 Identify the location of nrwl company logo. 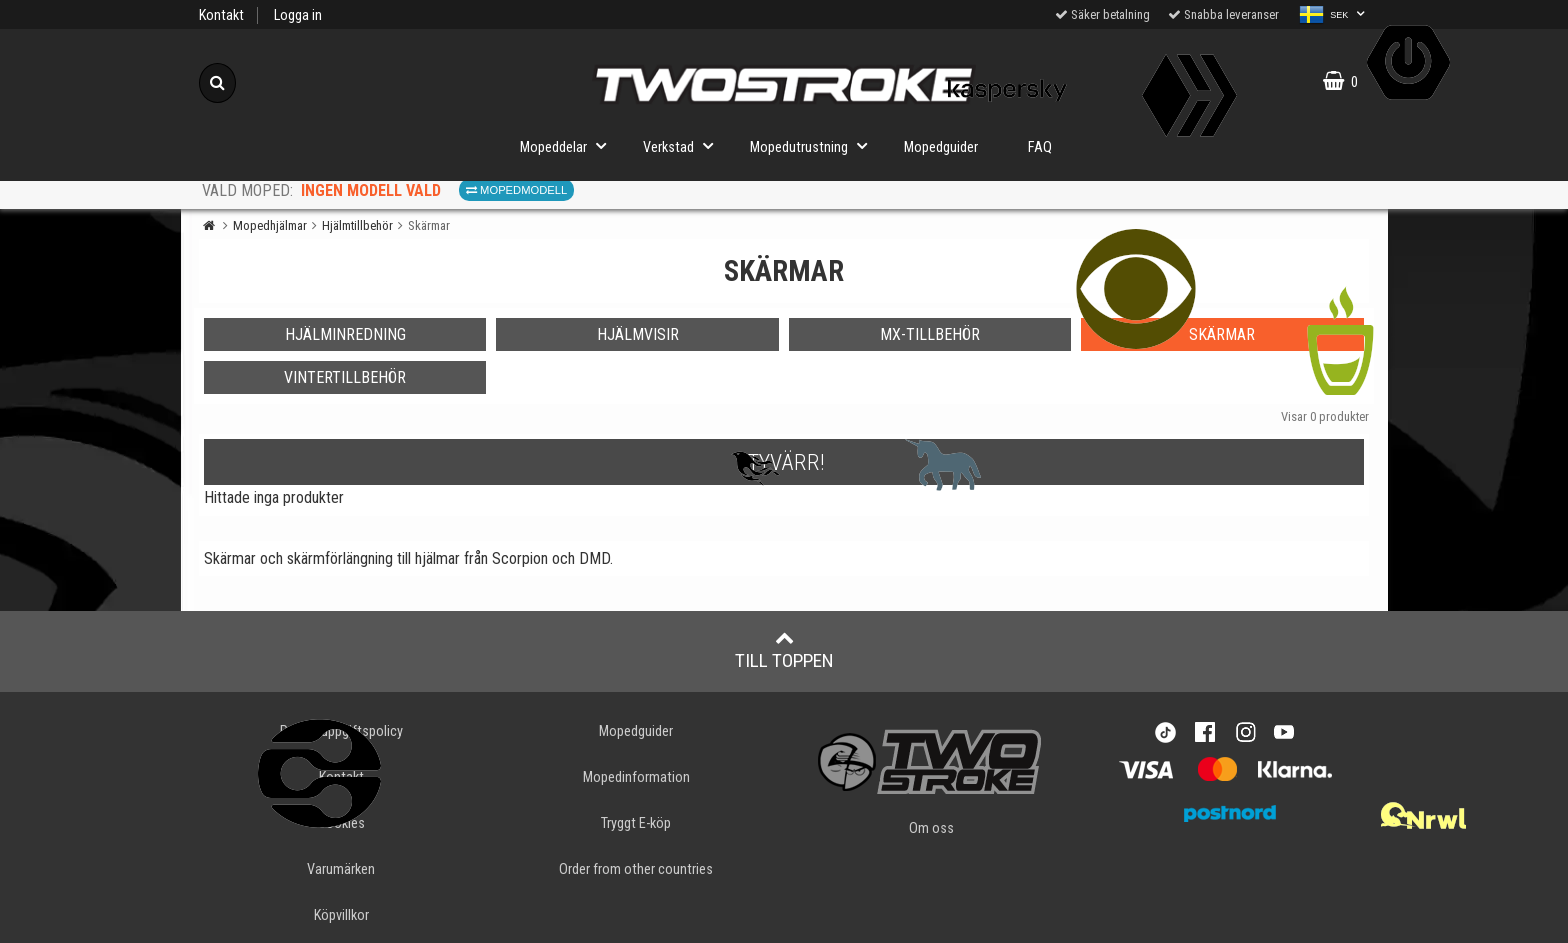
(1423, 815).